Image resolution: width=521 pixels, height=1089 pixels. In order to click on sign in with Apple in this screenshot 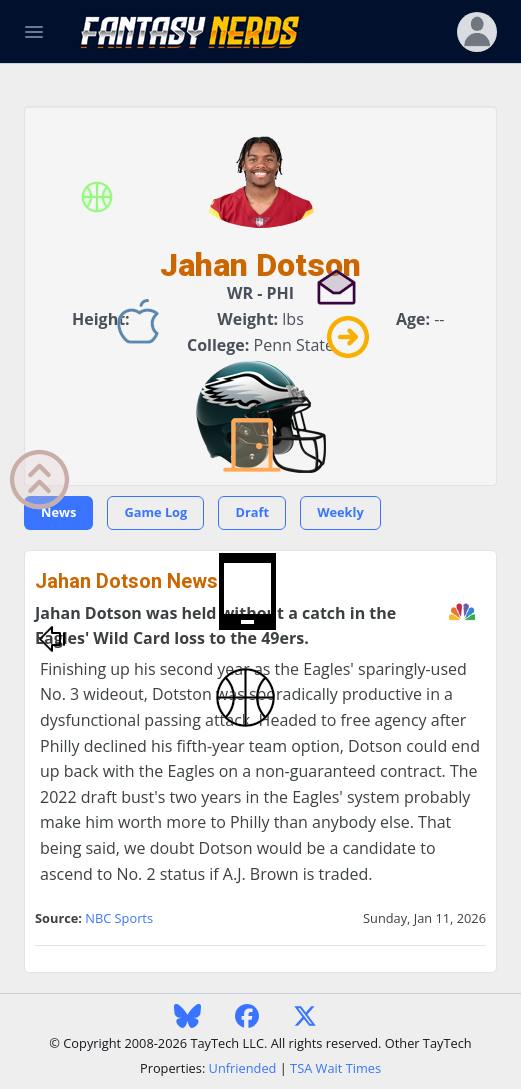, I will do `click(139, 324)`.